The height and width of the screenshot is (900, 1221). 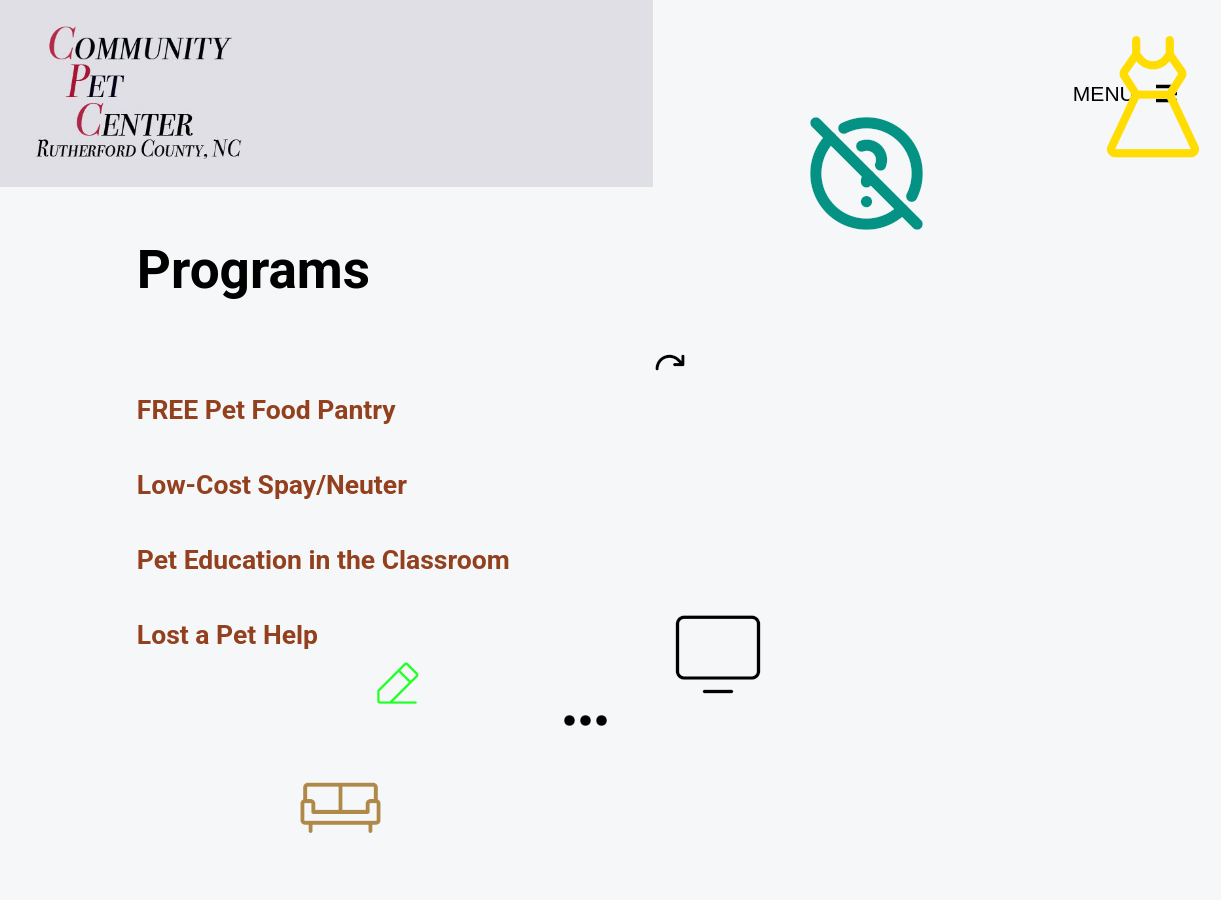 I want to click on access more options or actions, so click(x=585, y=720).